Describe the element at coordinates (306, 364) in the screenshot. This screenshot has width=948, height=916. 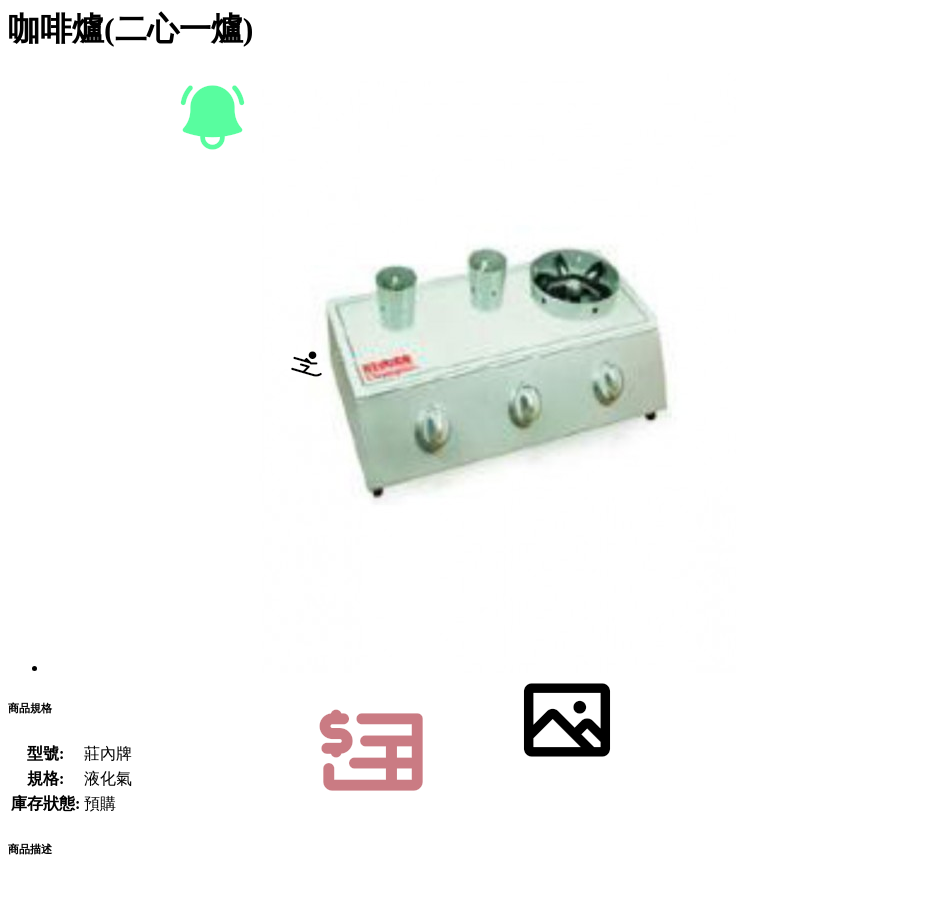
I see `indicates skiing or winter sports activity` at that location.